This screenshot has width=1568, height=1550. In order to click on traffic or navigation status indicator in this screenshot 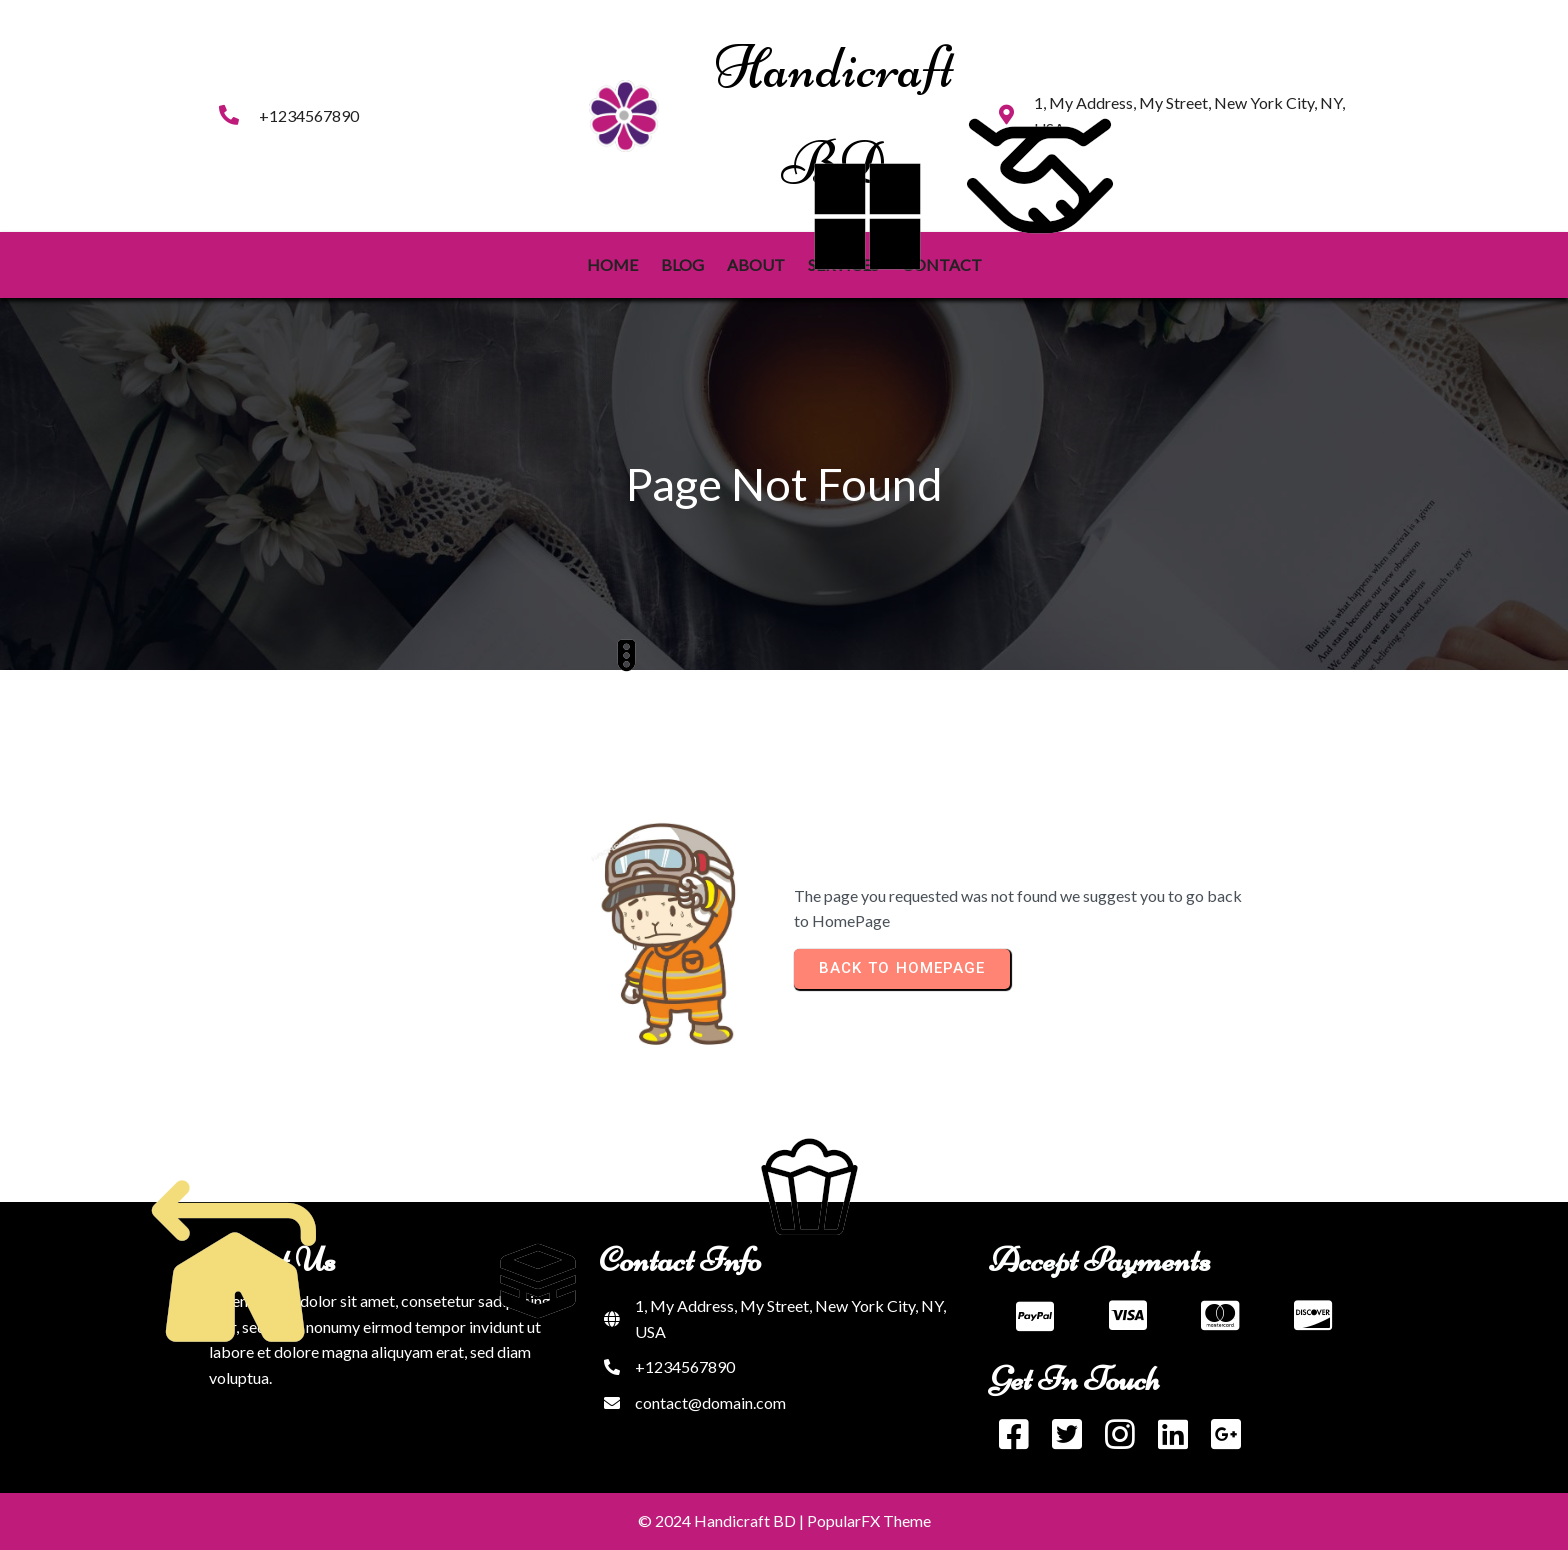, I will do `click(626, 655)`.